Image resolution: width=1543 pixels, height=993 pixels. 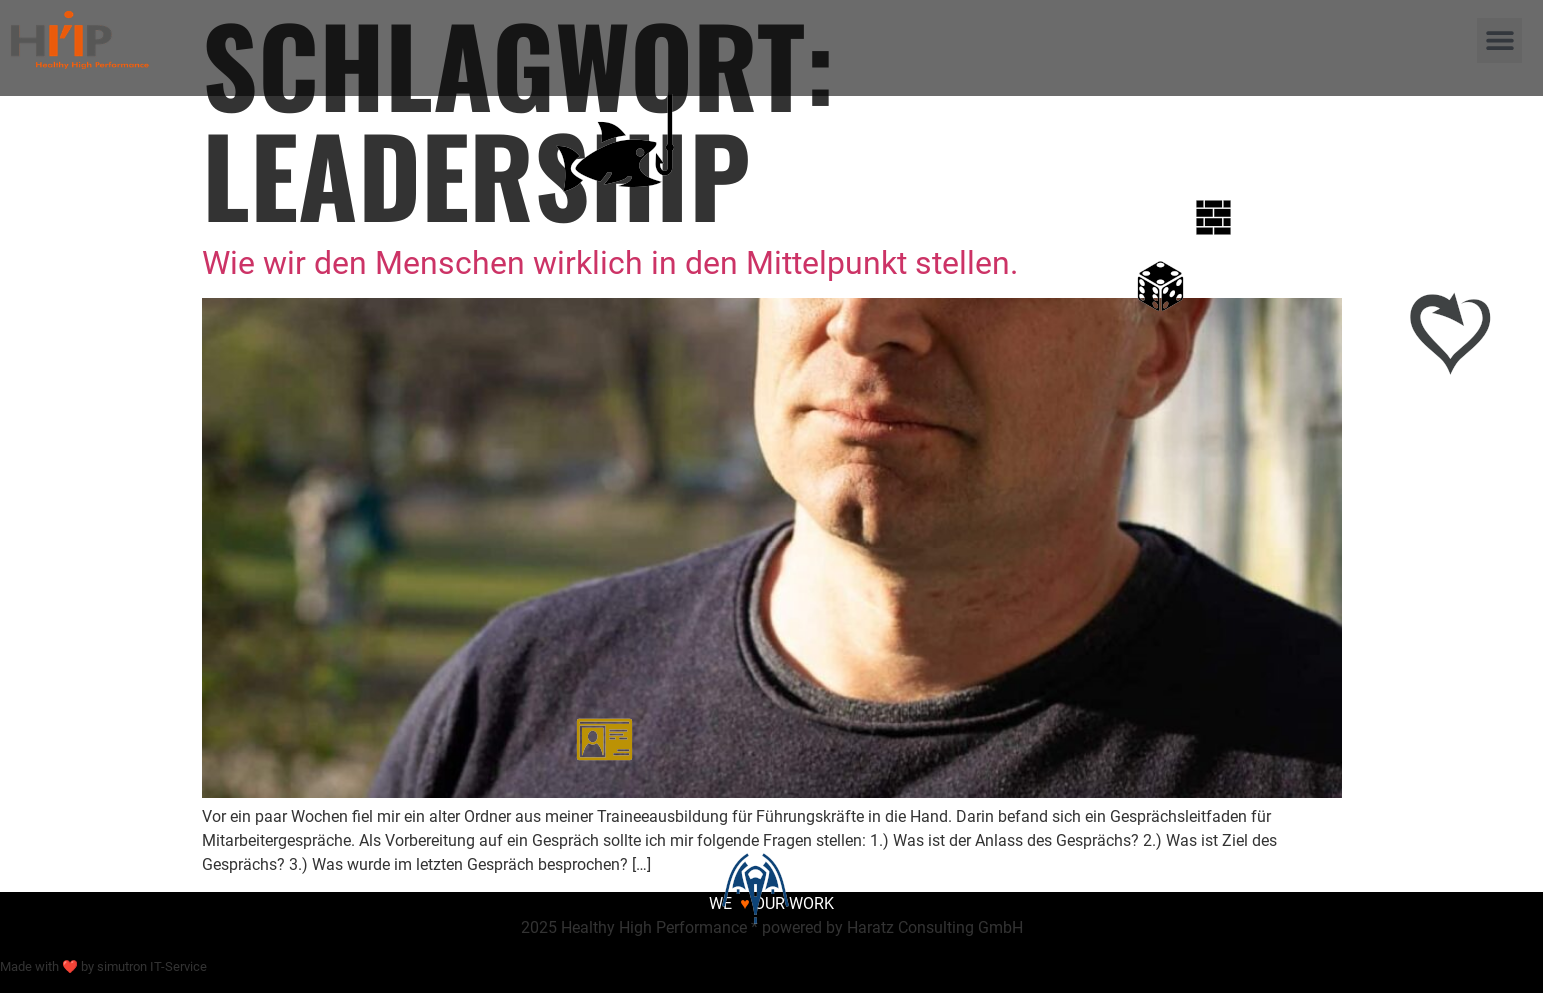 I want to click on access self-care or wellness features, so click(x=1450, y=333).